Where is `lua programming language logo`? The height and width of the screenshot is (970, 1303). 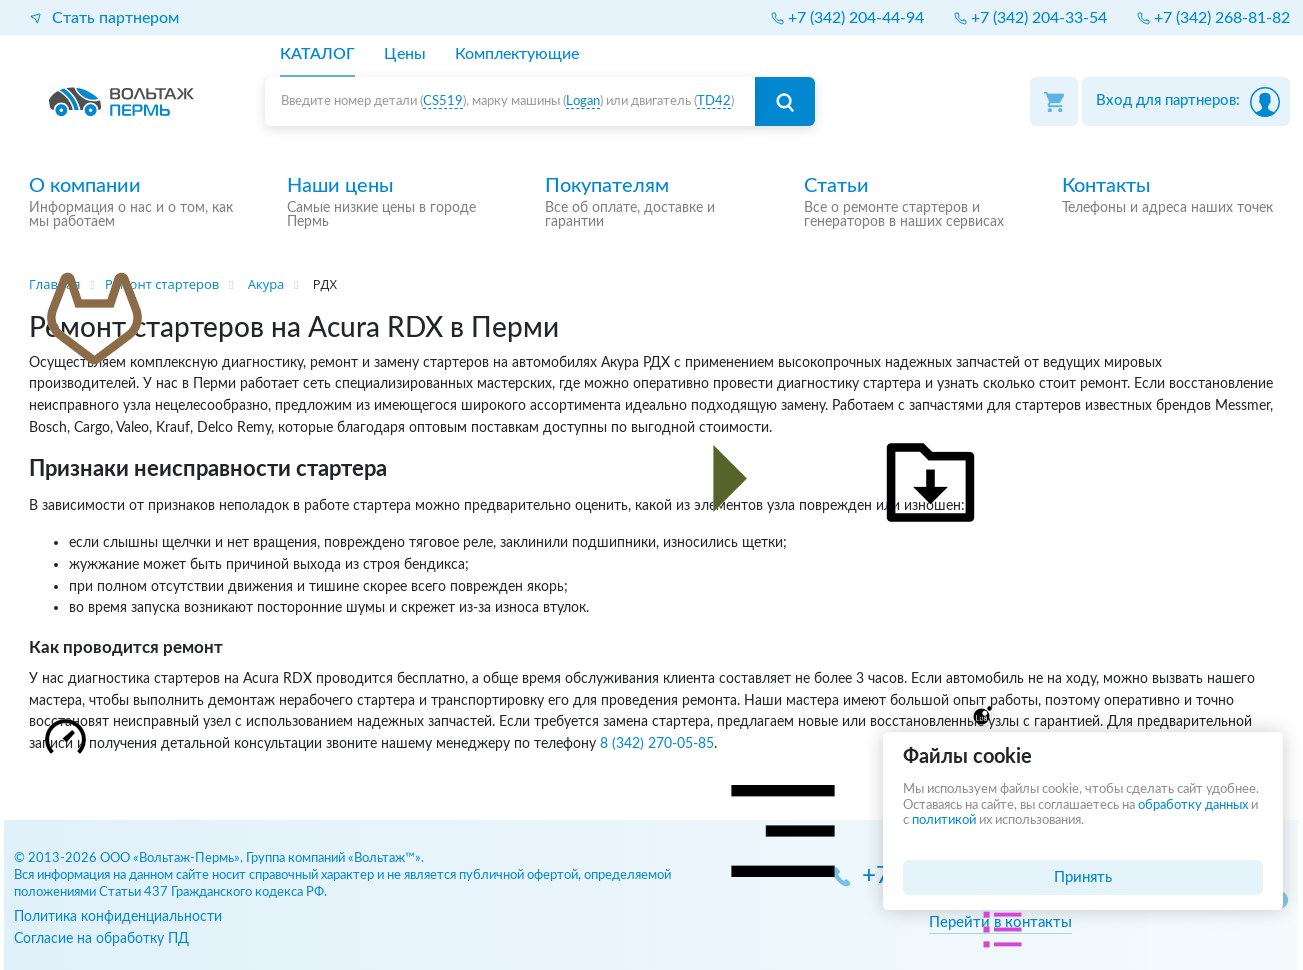 lua programming language logo is located at coordinates (981, 716).